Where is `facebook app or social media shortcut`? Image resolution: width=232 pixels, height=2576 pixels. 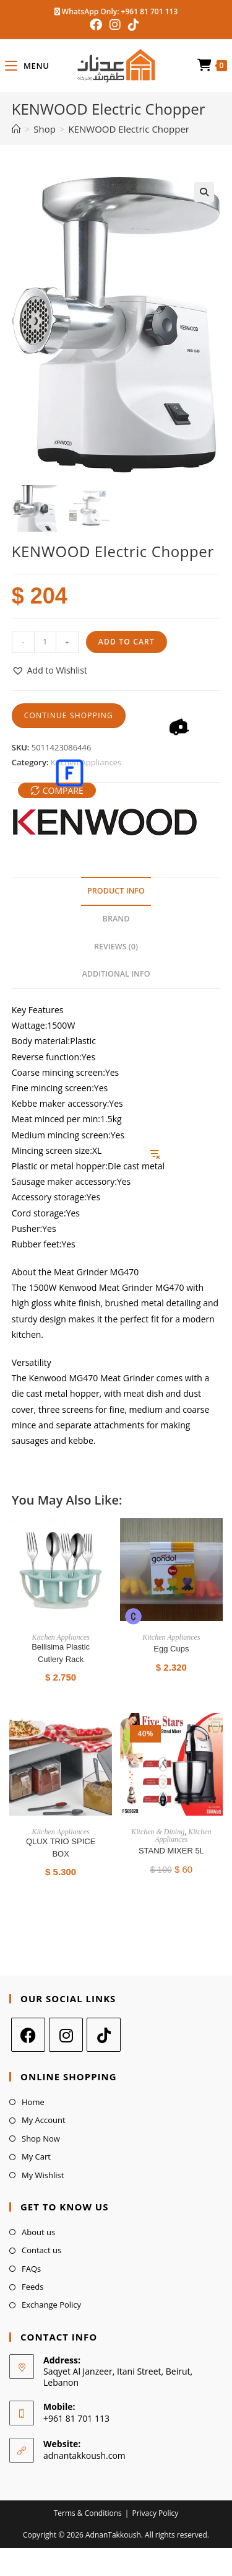
facebook app or social media shortcut is located at coordinates (69, 773).